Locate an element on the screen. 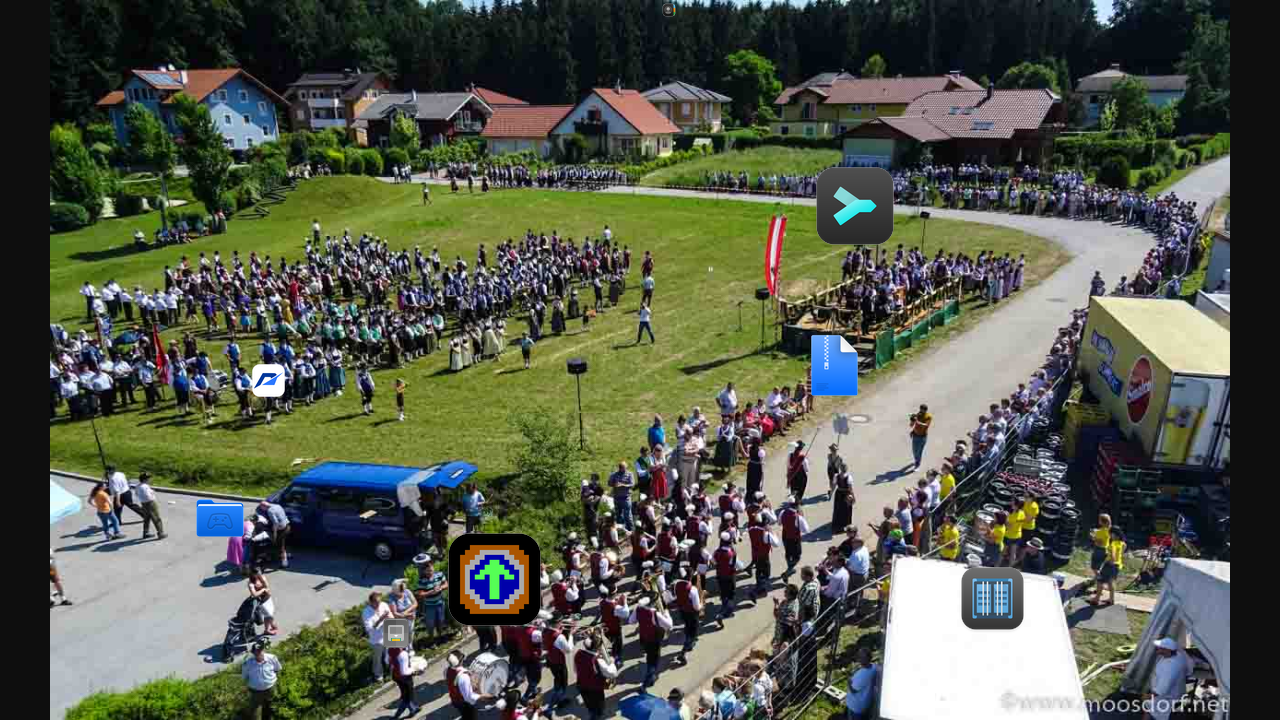 The width and height of the screenshot is (1280, 720). launch the AAAAXY puzzle game is located at coordinates (494, 579).